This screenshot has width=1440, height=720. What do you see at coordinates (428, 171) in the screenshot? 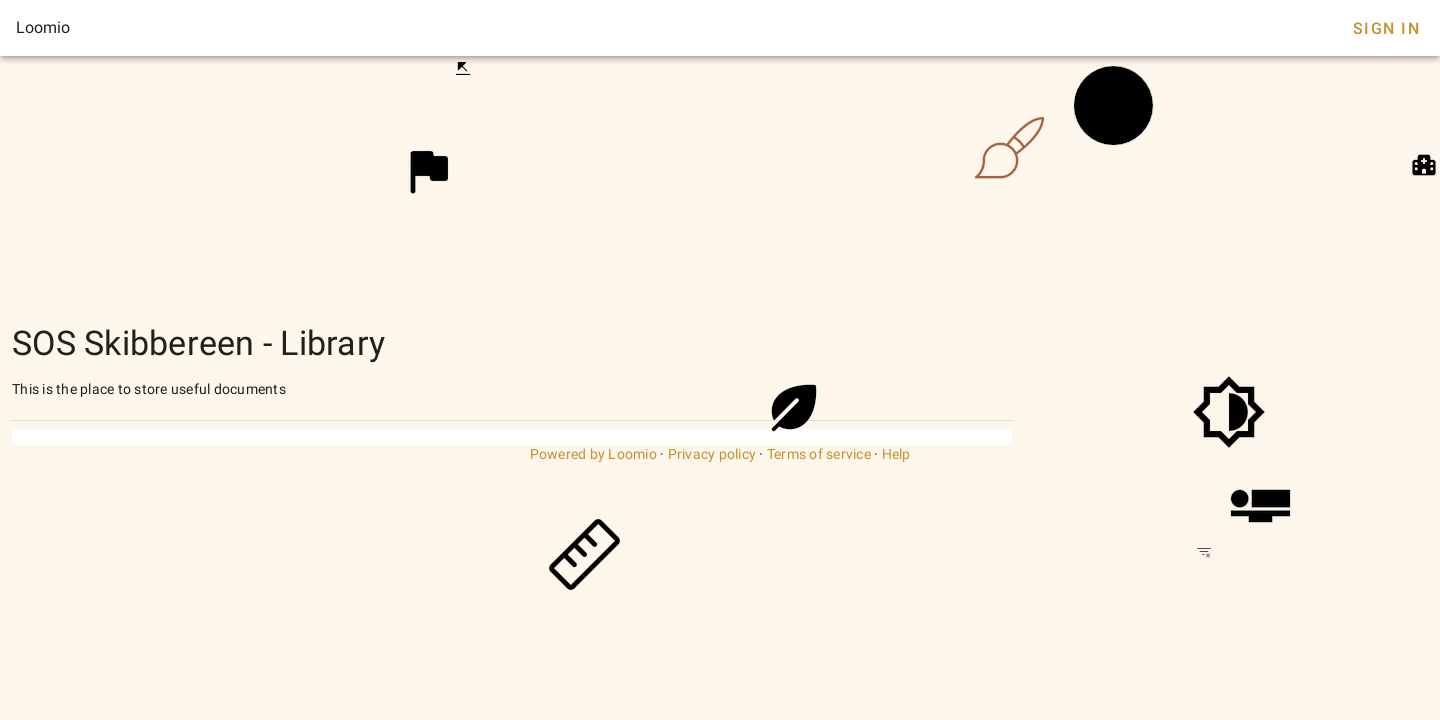
I see `flag or bookmark this item` at bounding box center [428, 171].